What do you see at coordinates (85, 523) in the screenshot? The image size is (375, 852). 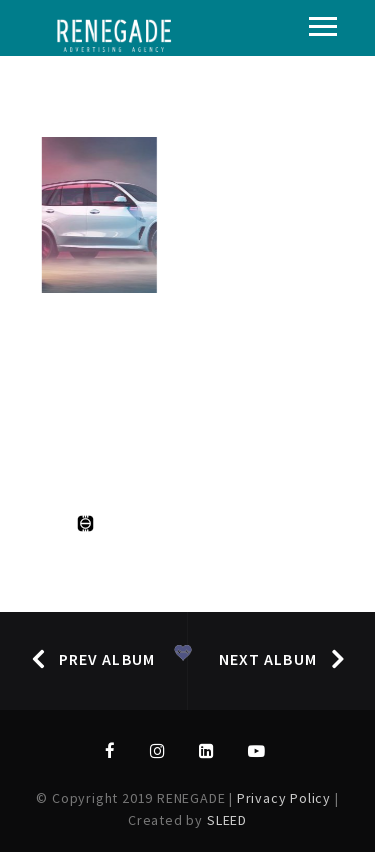 I see `represents a microchip or processor component` at bounding box center [85, 523].